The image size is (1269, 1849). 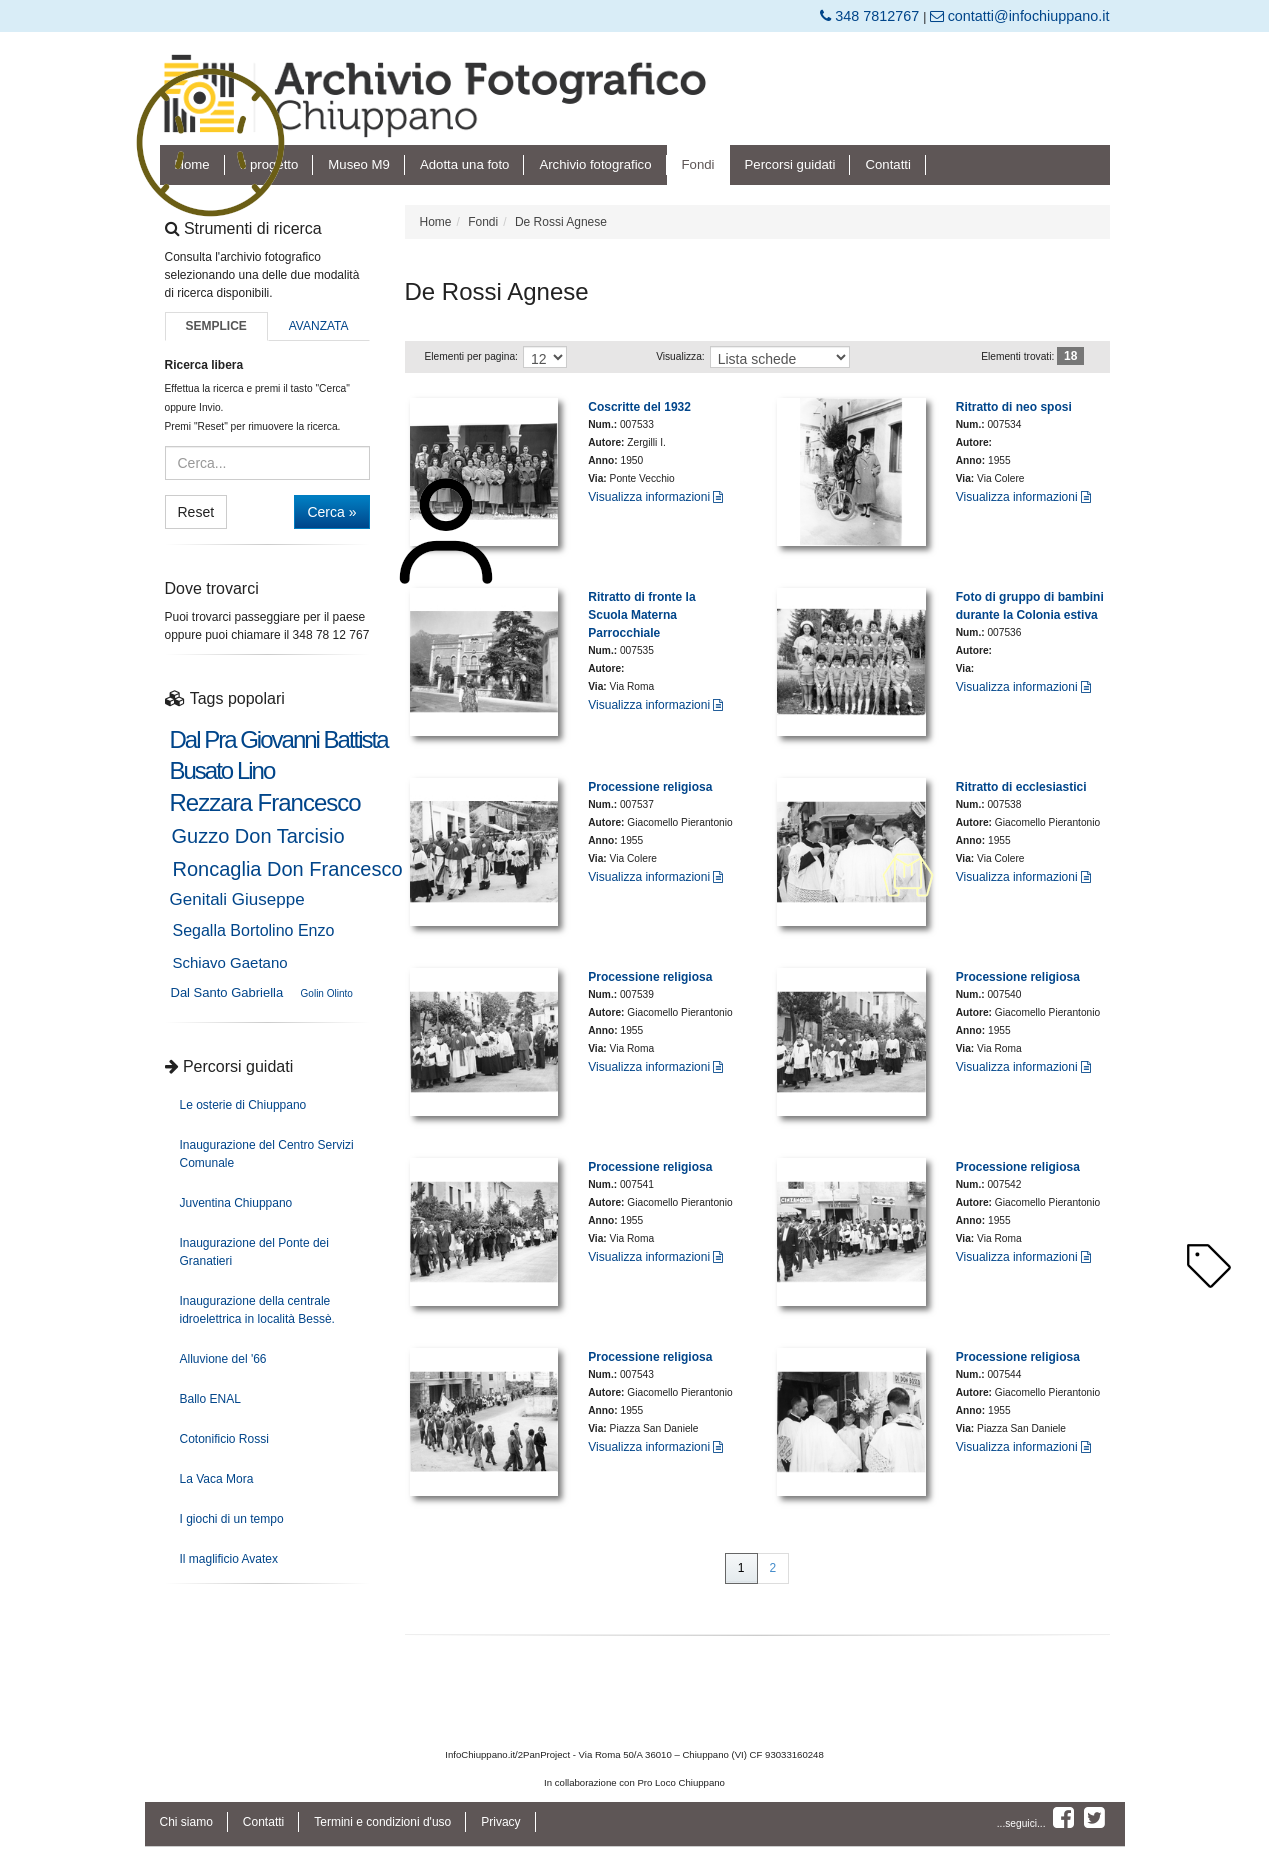 What do you see at coordinates (908, 875) in the screenshot?
I see `browse casual or streetwear clothing` at bounding box center [908, 875].